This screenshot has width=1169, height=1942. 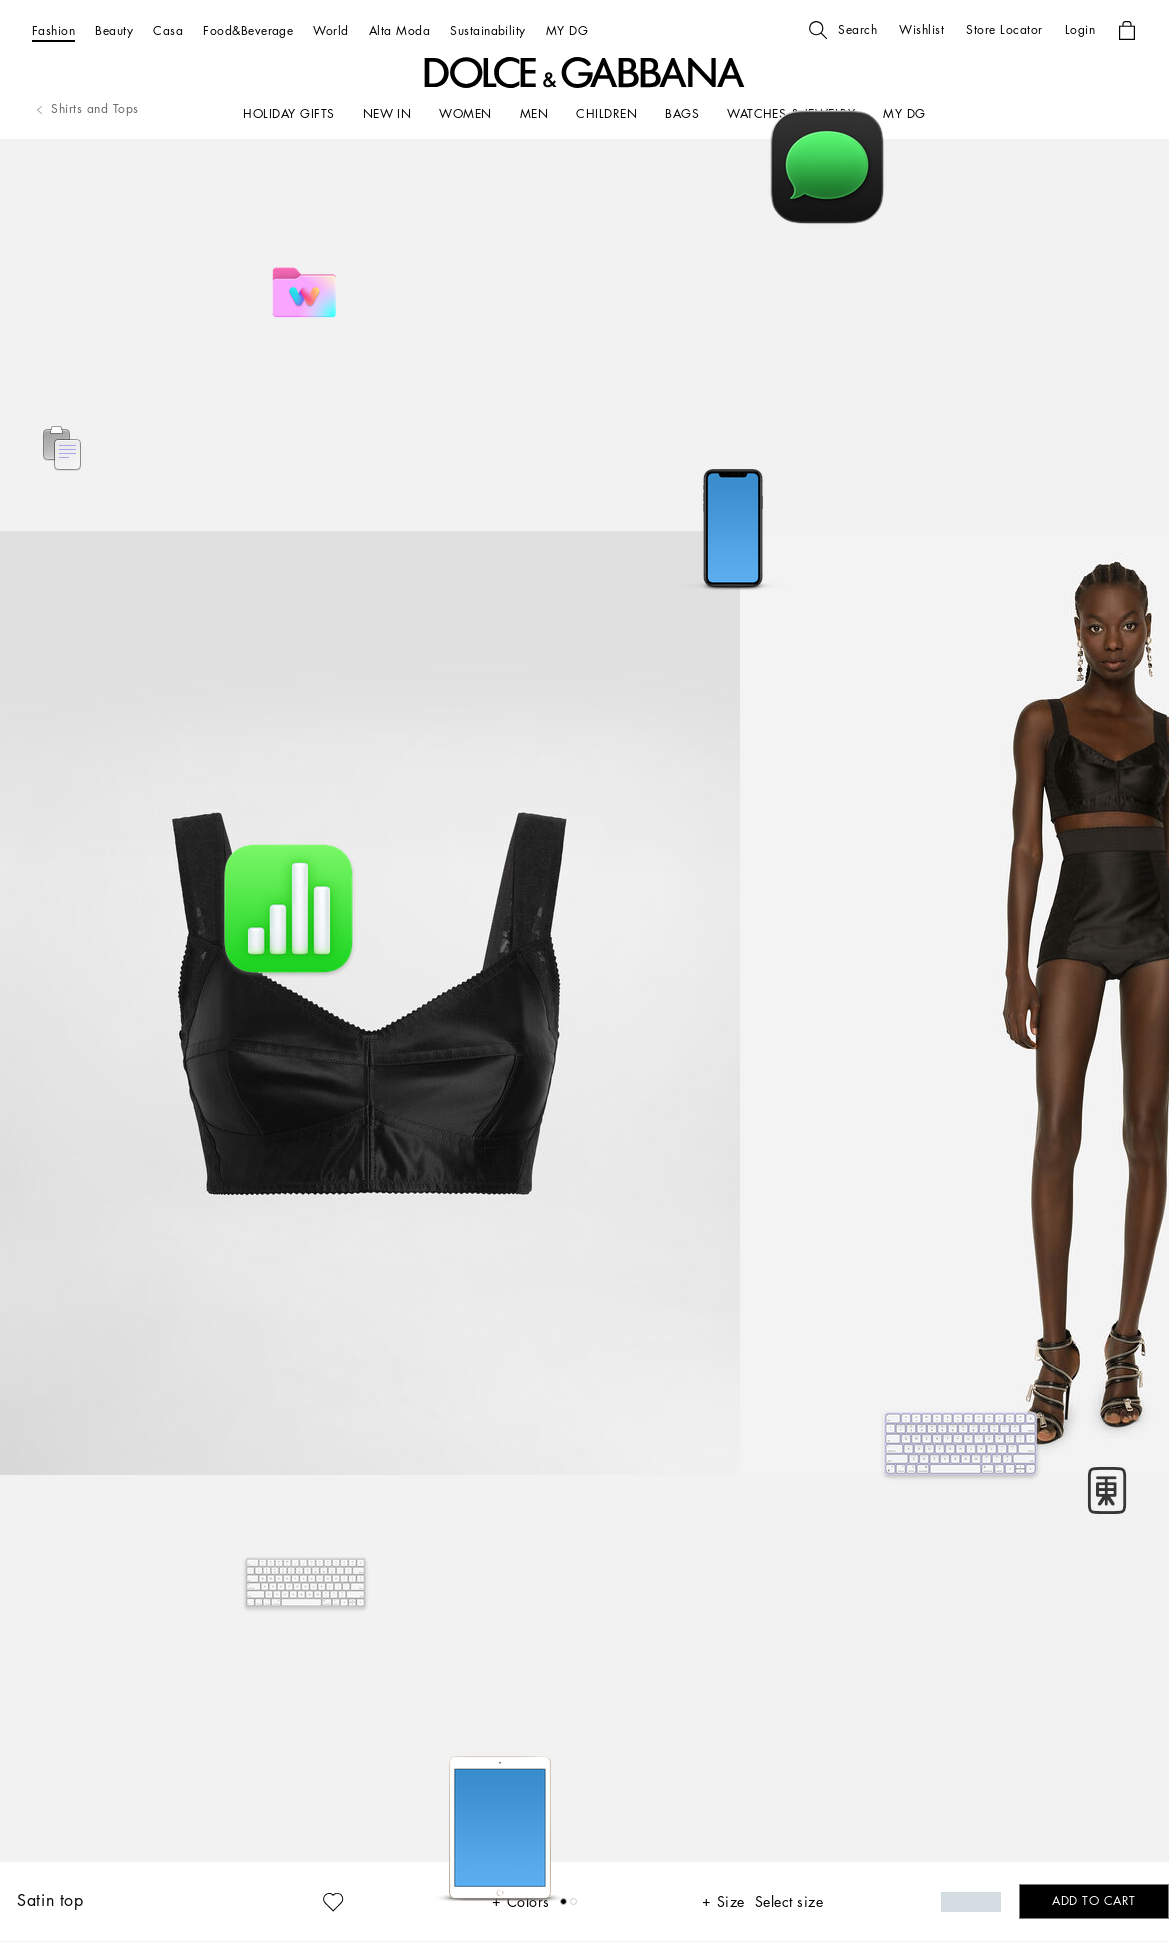 I want to click on connect a bluetooth keyboard, so click(x=305, y=1582).